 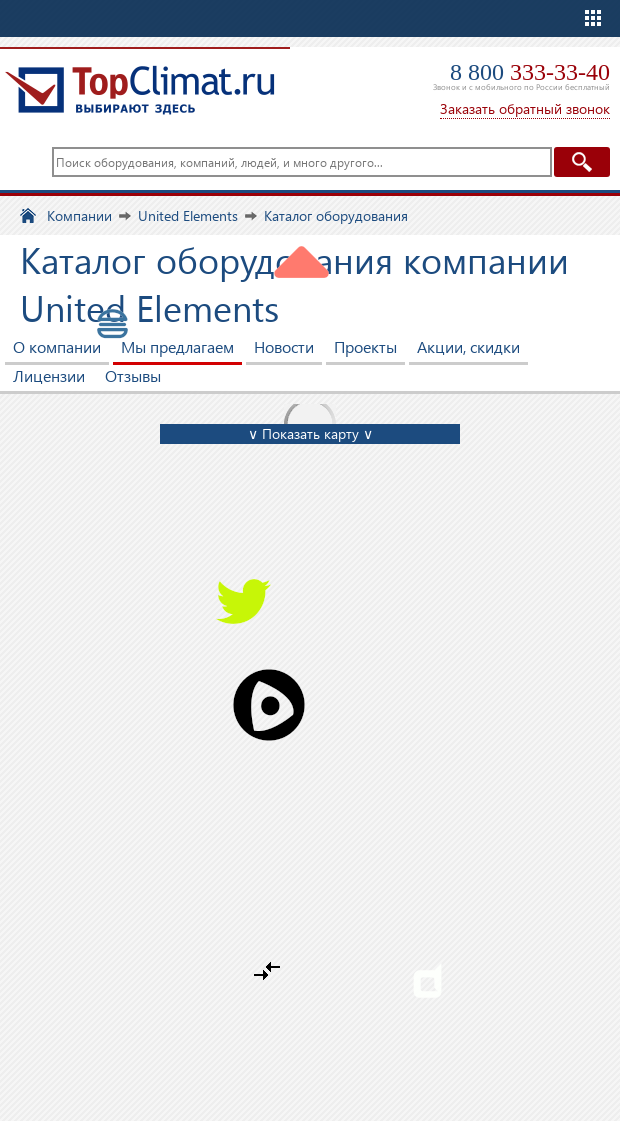 I want to click on share to twitter, so click(x=243, y=601).